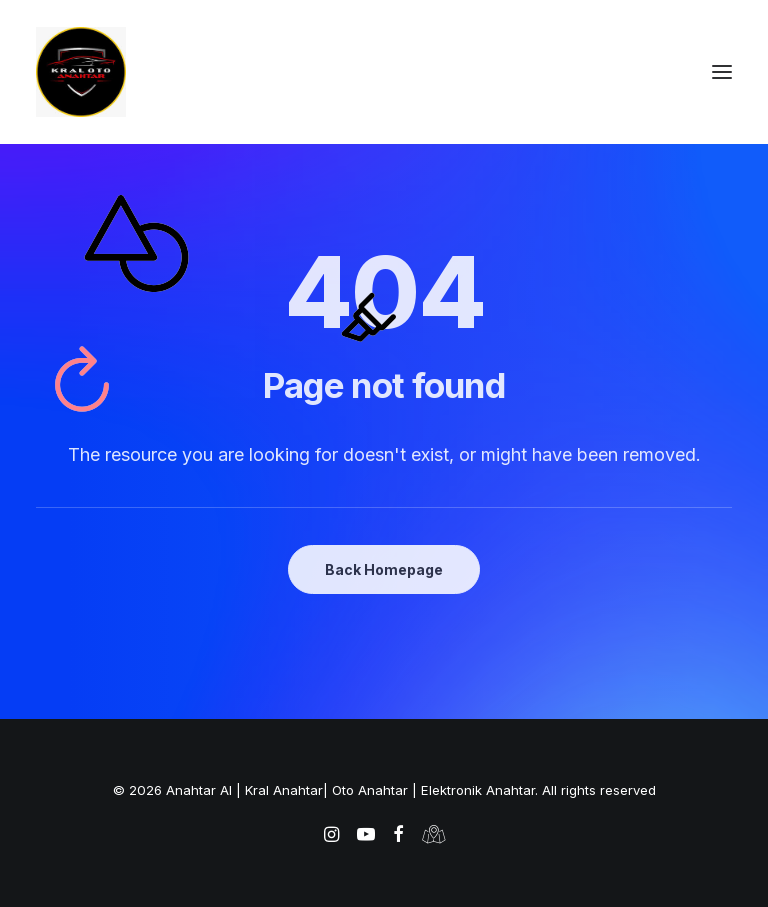  Describe the element at coordinates (82, 379) in the screenshot. I see `refresh the current page or content` at that location.